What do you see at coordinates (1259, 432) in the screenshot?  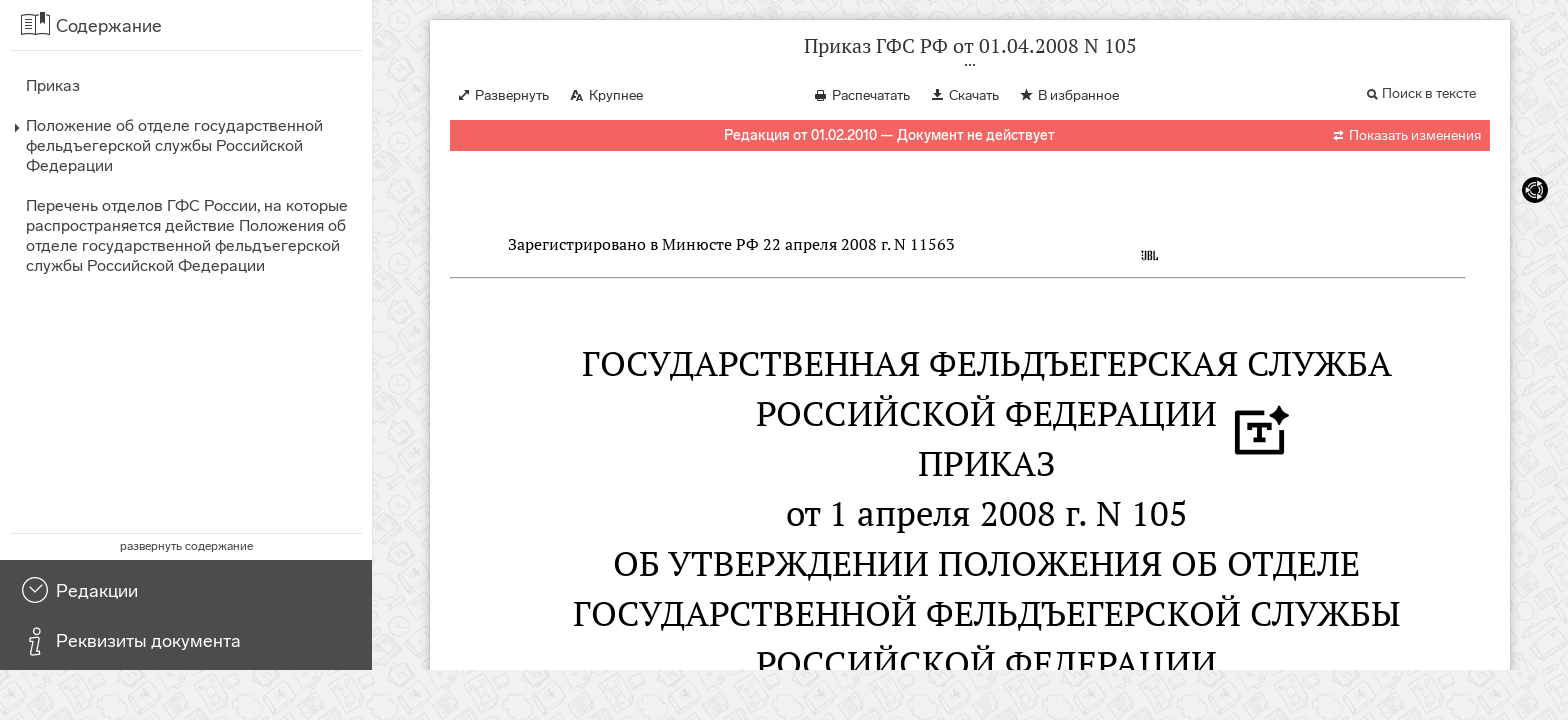 I see `generate text using AI` at bounding box center [1259, 432].